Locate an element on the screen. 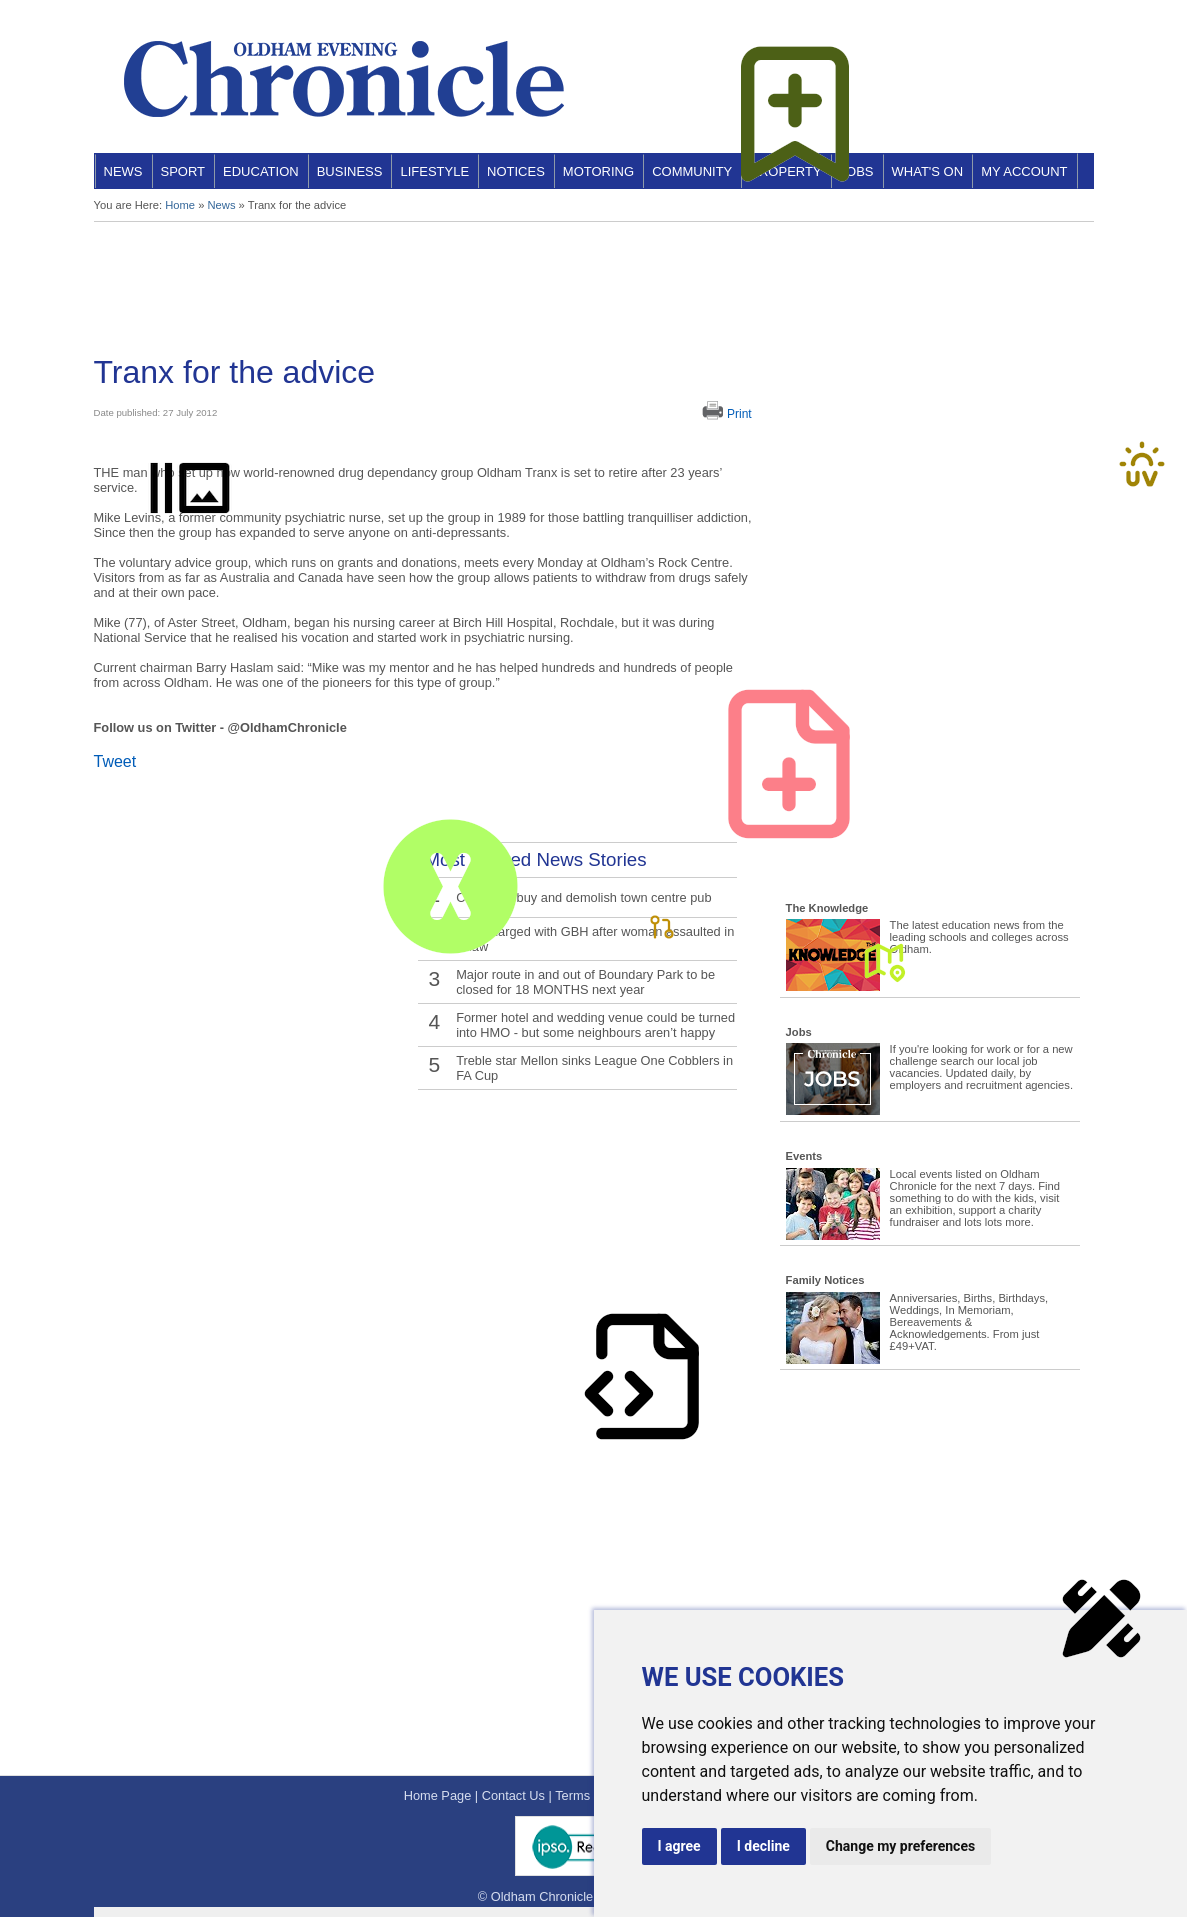 The image size is (1187, 1917). view current UV index level is located at coordinates (1142, 464).